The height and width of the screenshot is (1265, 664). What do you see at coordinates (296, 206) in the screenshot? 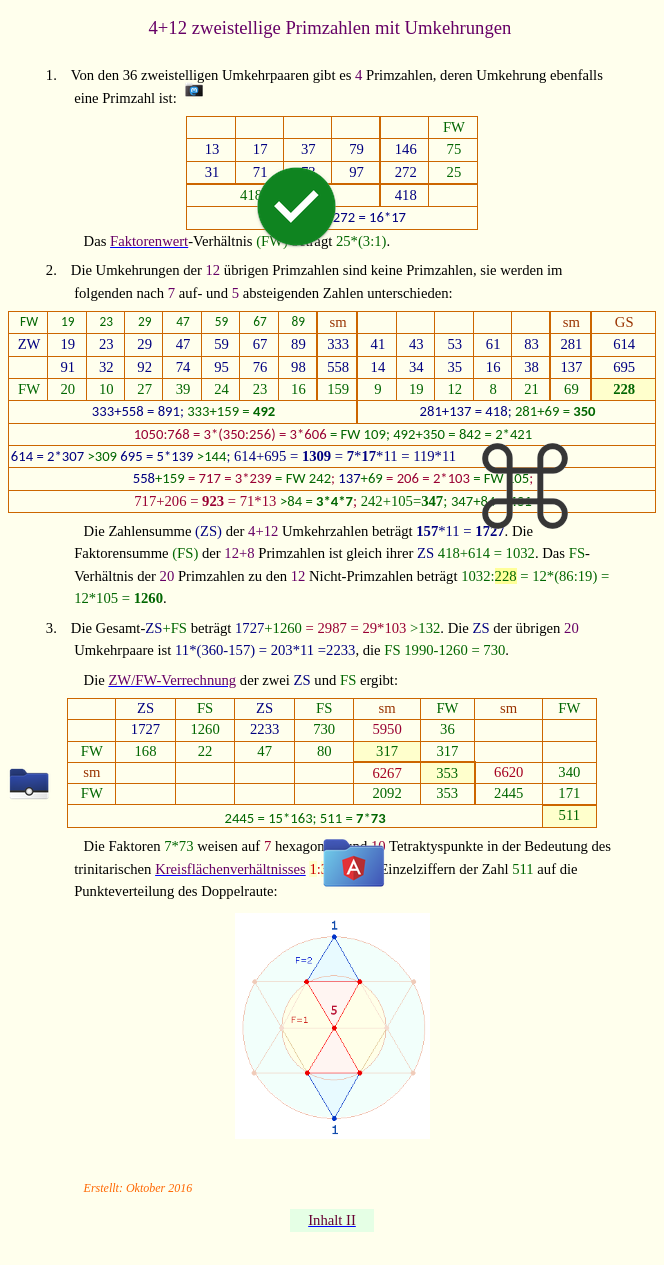
I see `confirm or approve an action` at bounding box center [296, 206].